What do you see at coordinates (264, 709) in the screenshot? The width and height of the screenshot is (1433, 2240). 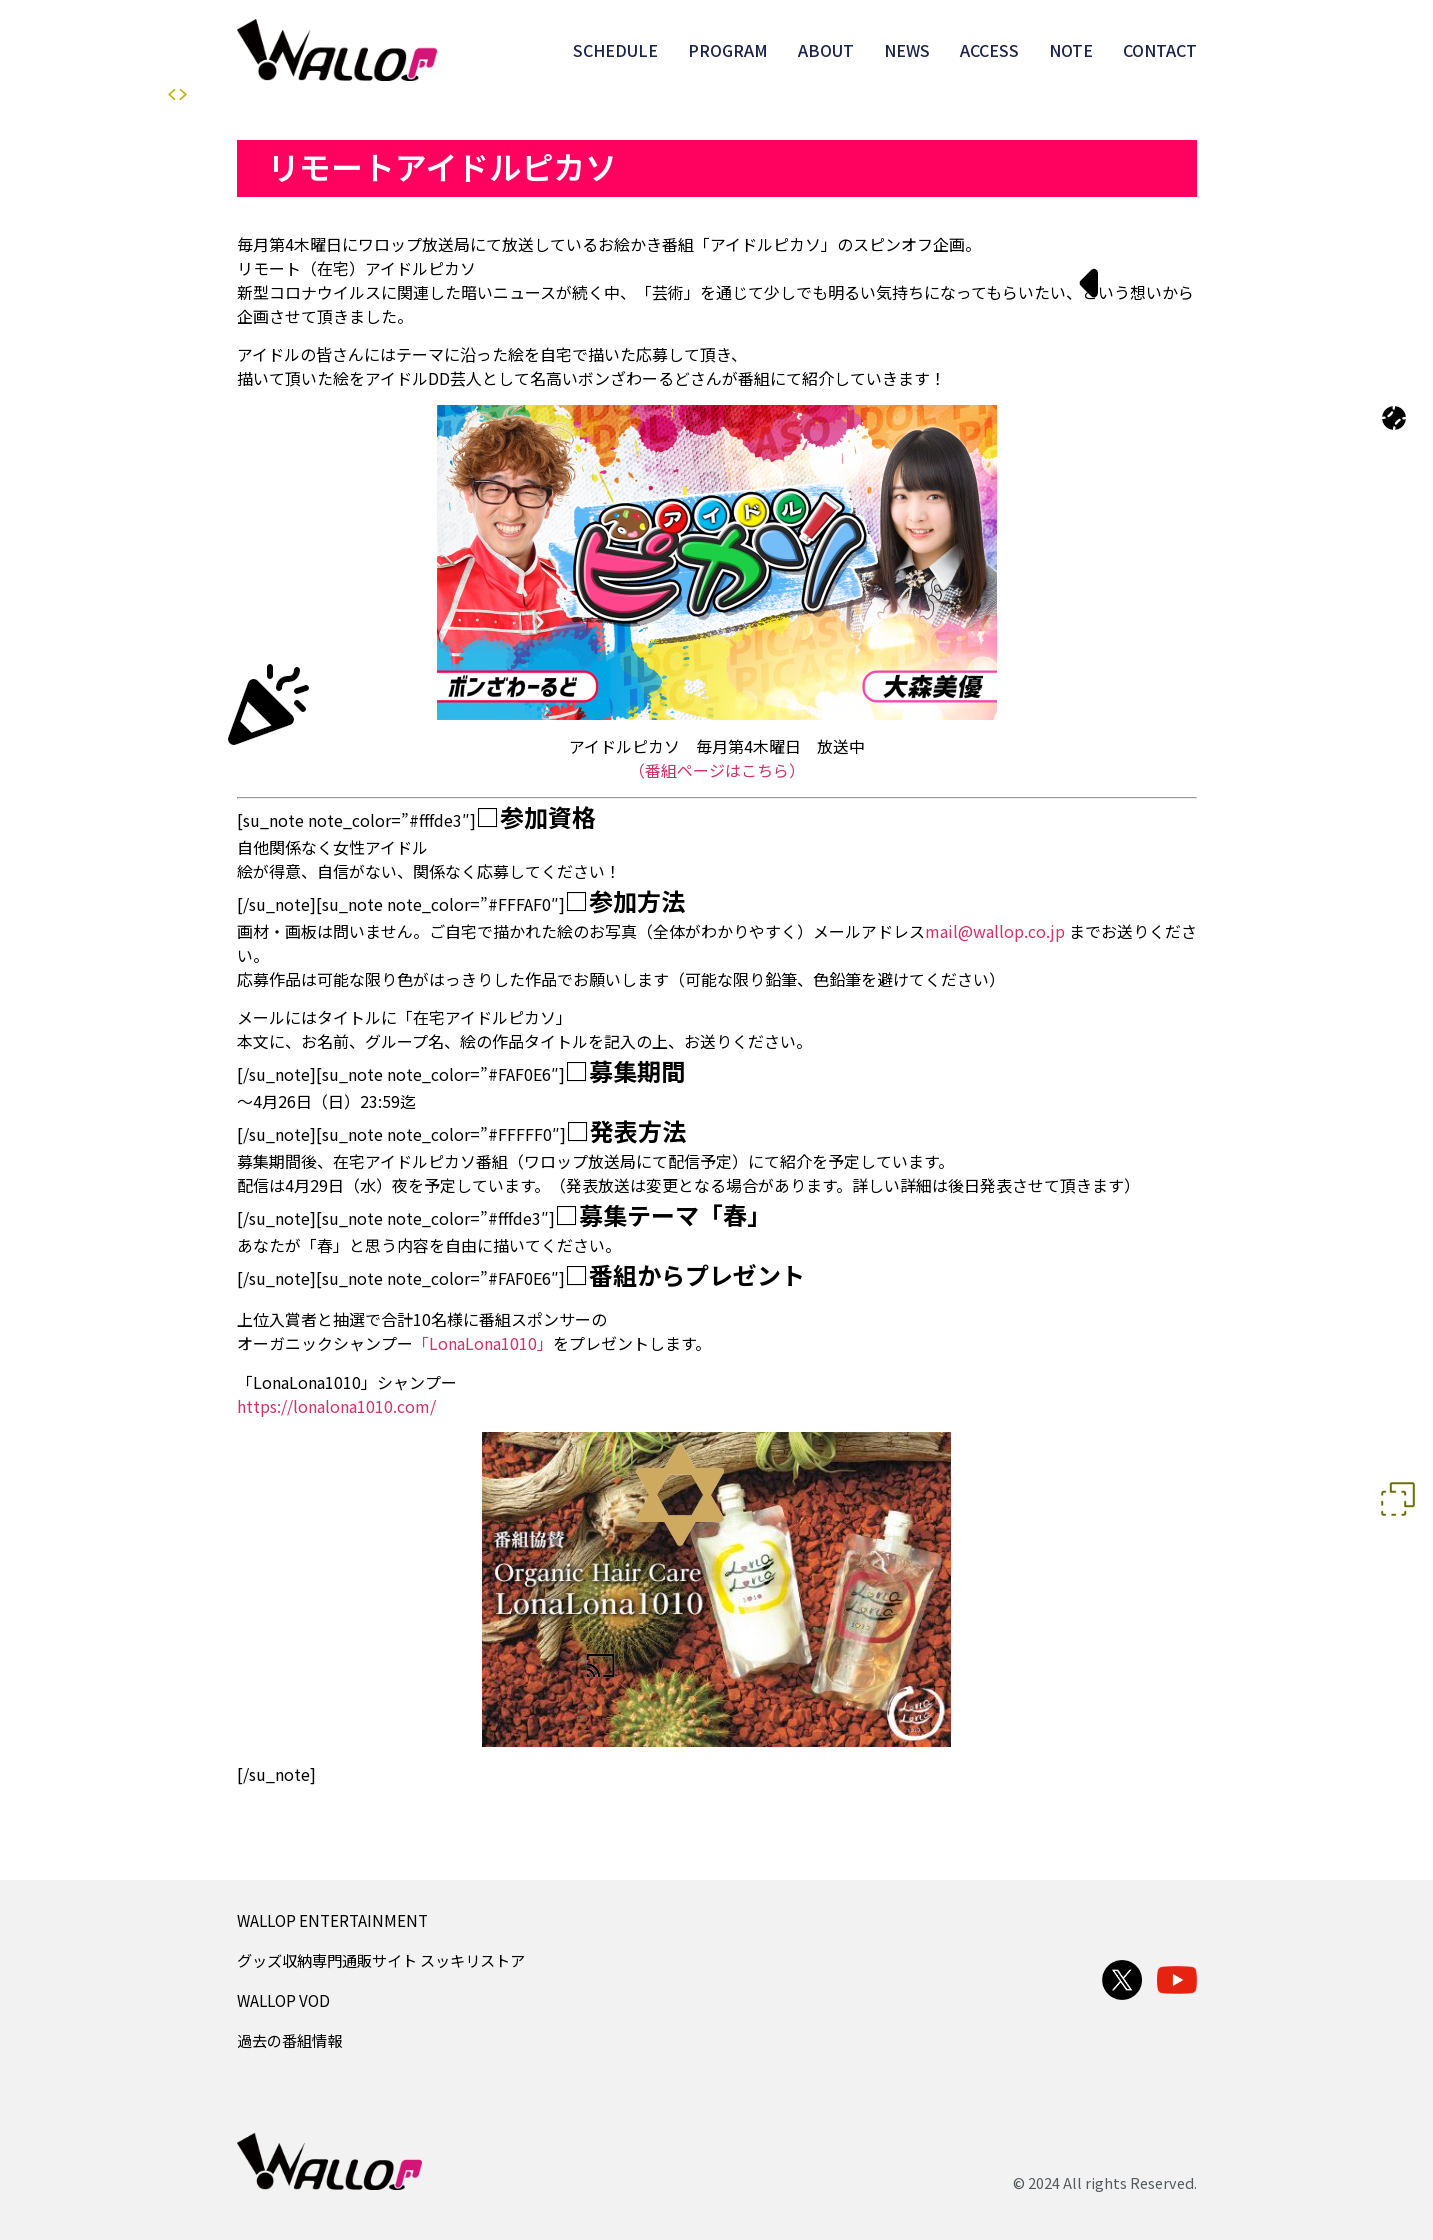 I see `celebration or success notification` at bounding box center [264, 709].